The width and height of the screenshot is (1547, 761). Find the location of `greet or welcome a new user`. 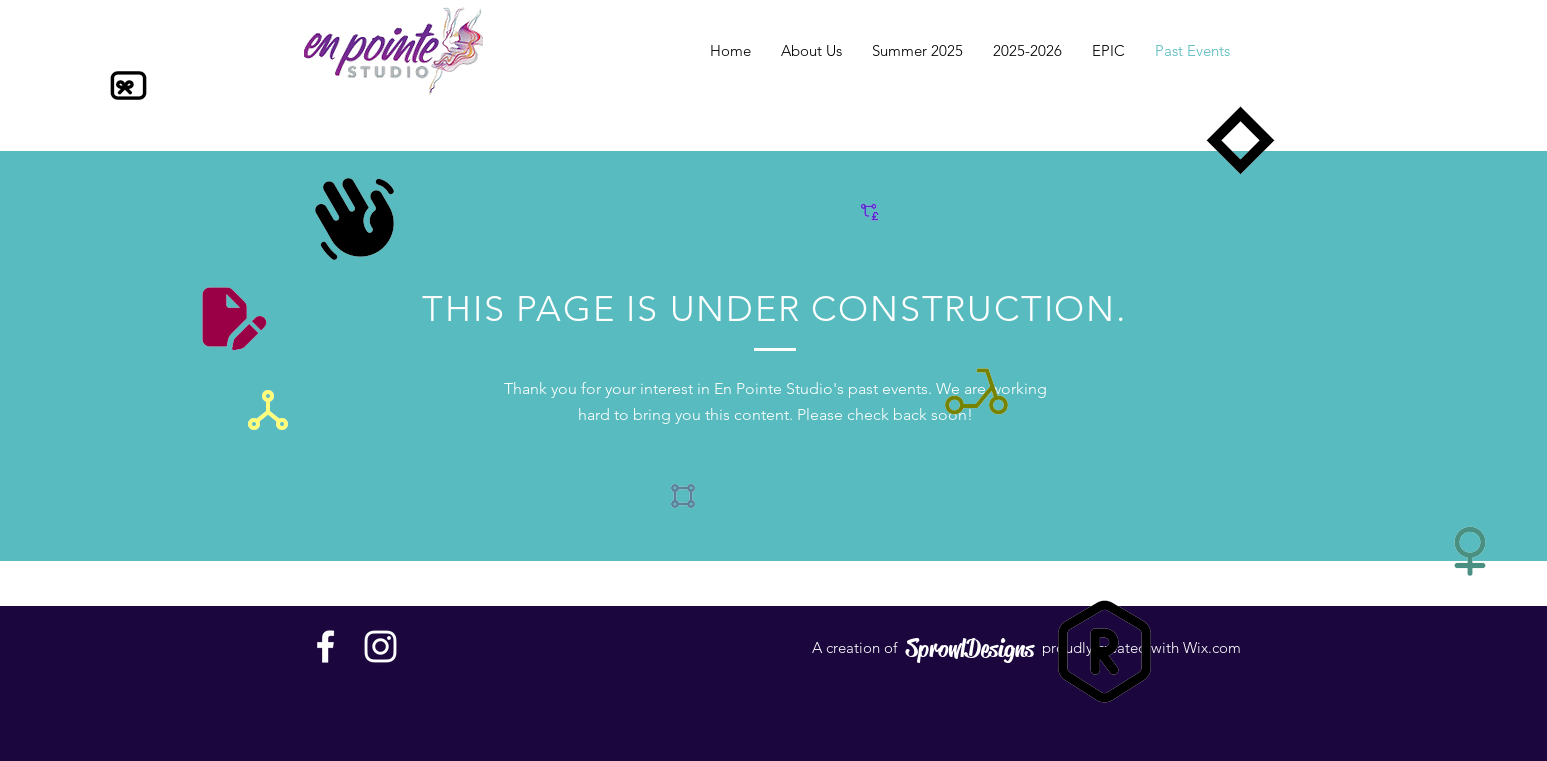

greet or welcome a new user is located at coordinates (354, 217).